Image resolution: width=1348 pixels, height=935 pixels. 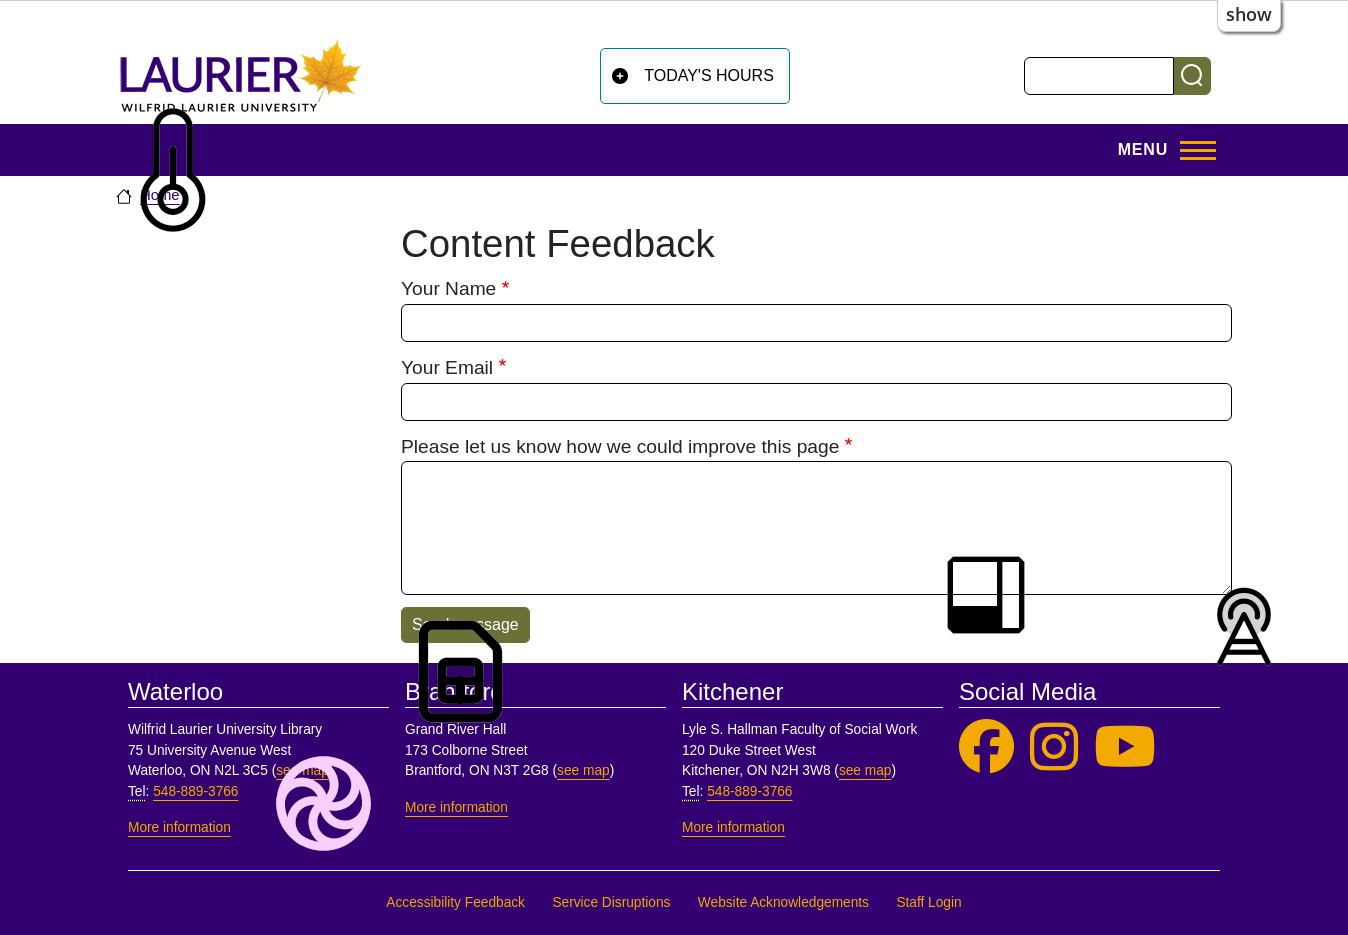 I want to click on indicates content is loading, so click(x=323, y=803).